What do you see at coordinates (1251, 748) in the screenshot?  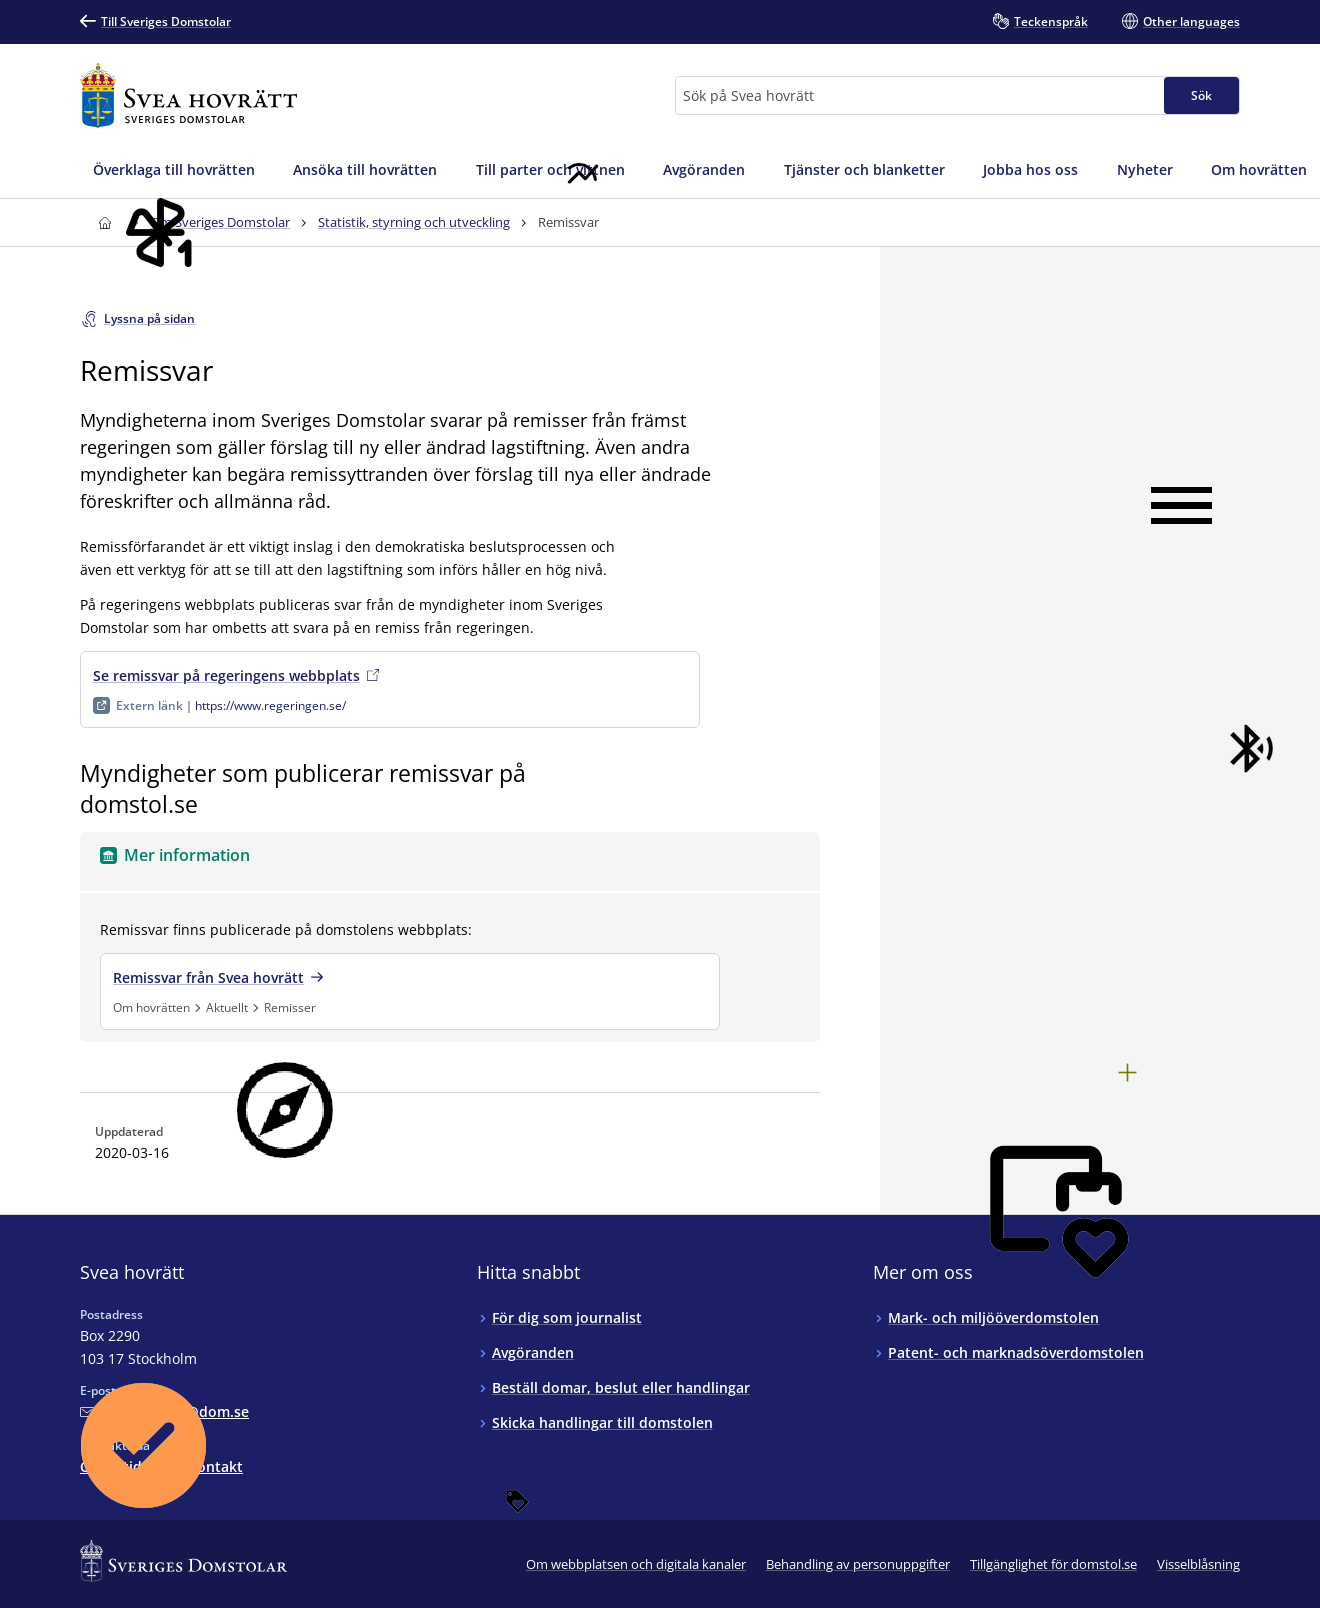 I see `searching for nearby bluetooth devices` at bounding box center [1251, 748].